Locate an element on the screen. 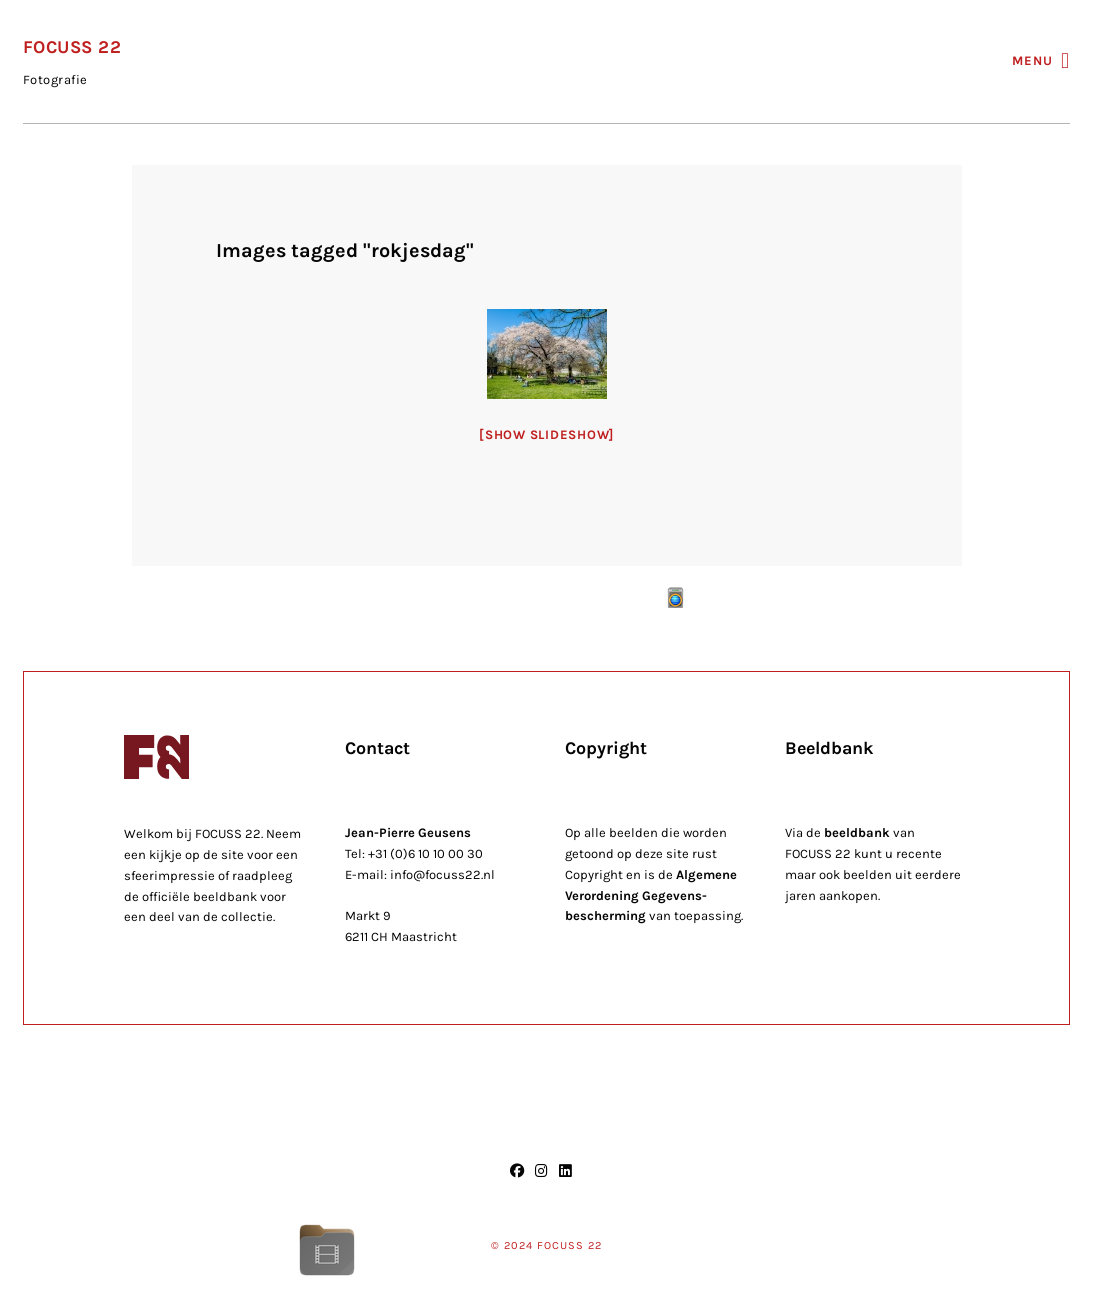 The width and height of the screenshot is (1093, 1309). open your videos folder is located at coordinates (327, 1250).